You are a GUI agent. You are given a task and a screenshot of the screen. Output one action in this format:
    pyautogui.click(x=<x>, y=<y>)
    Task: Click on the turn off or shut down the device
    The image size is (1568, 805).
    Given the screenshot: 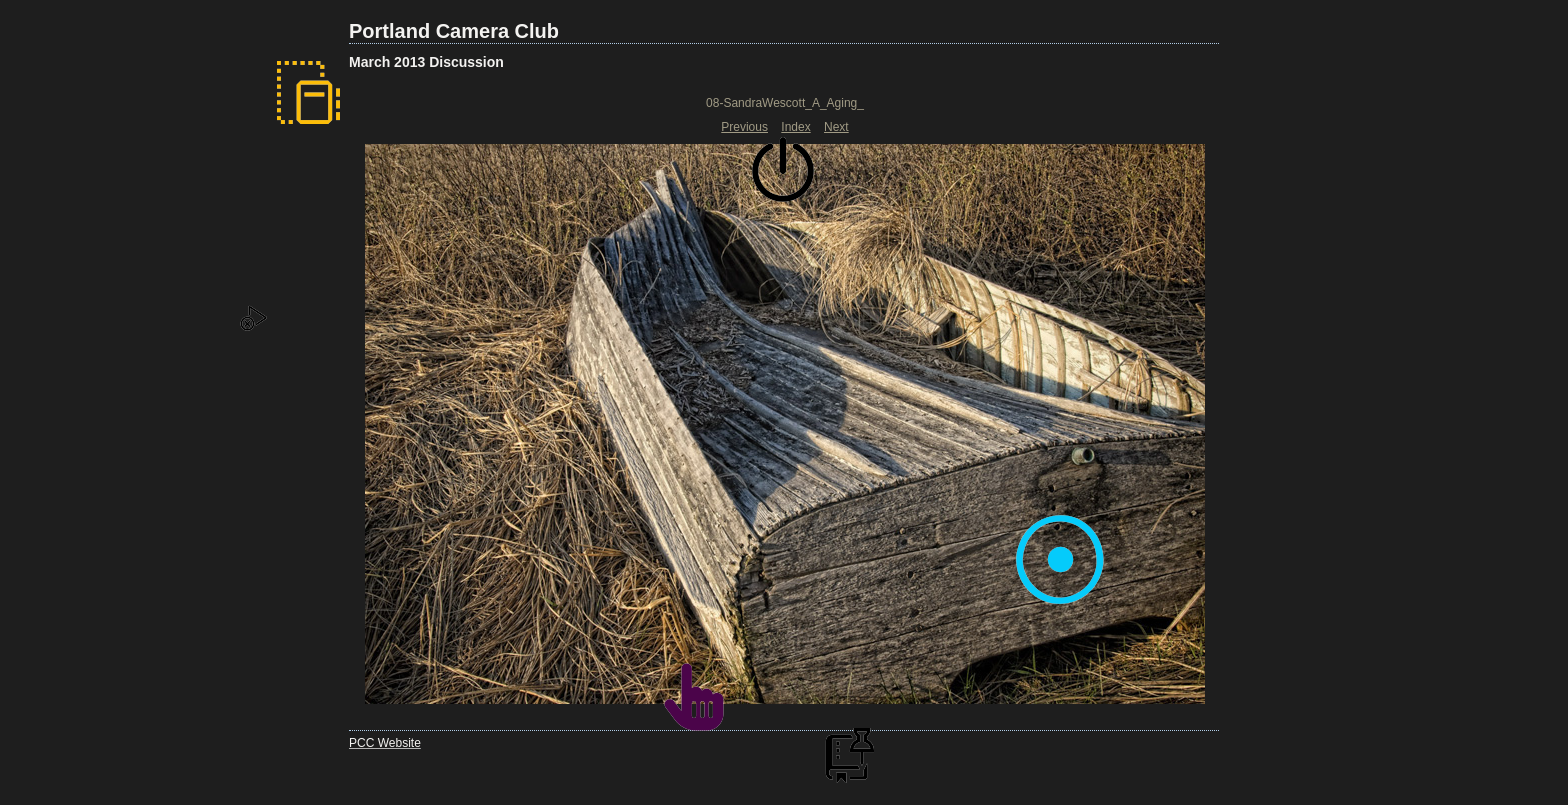 What is the action you would take?
    pyautogui.click(x=783, y=171)
    